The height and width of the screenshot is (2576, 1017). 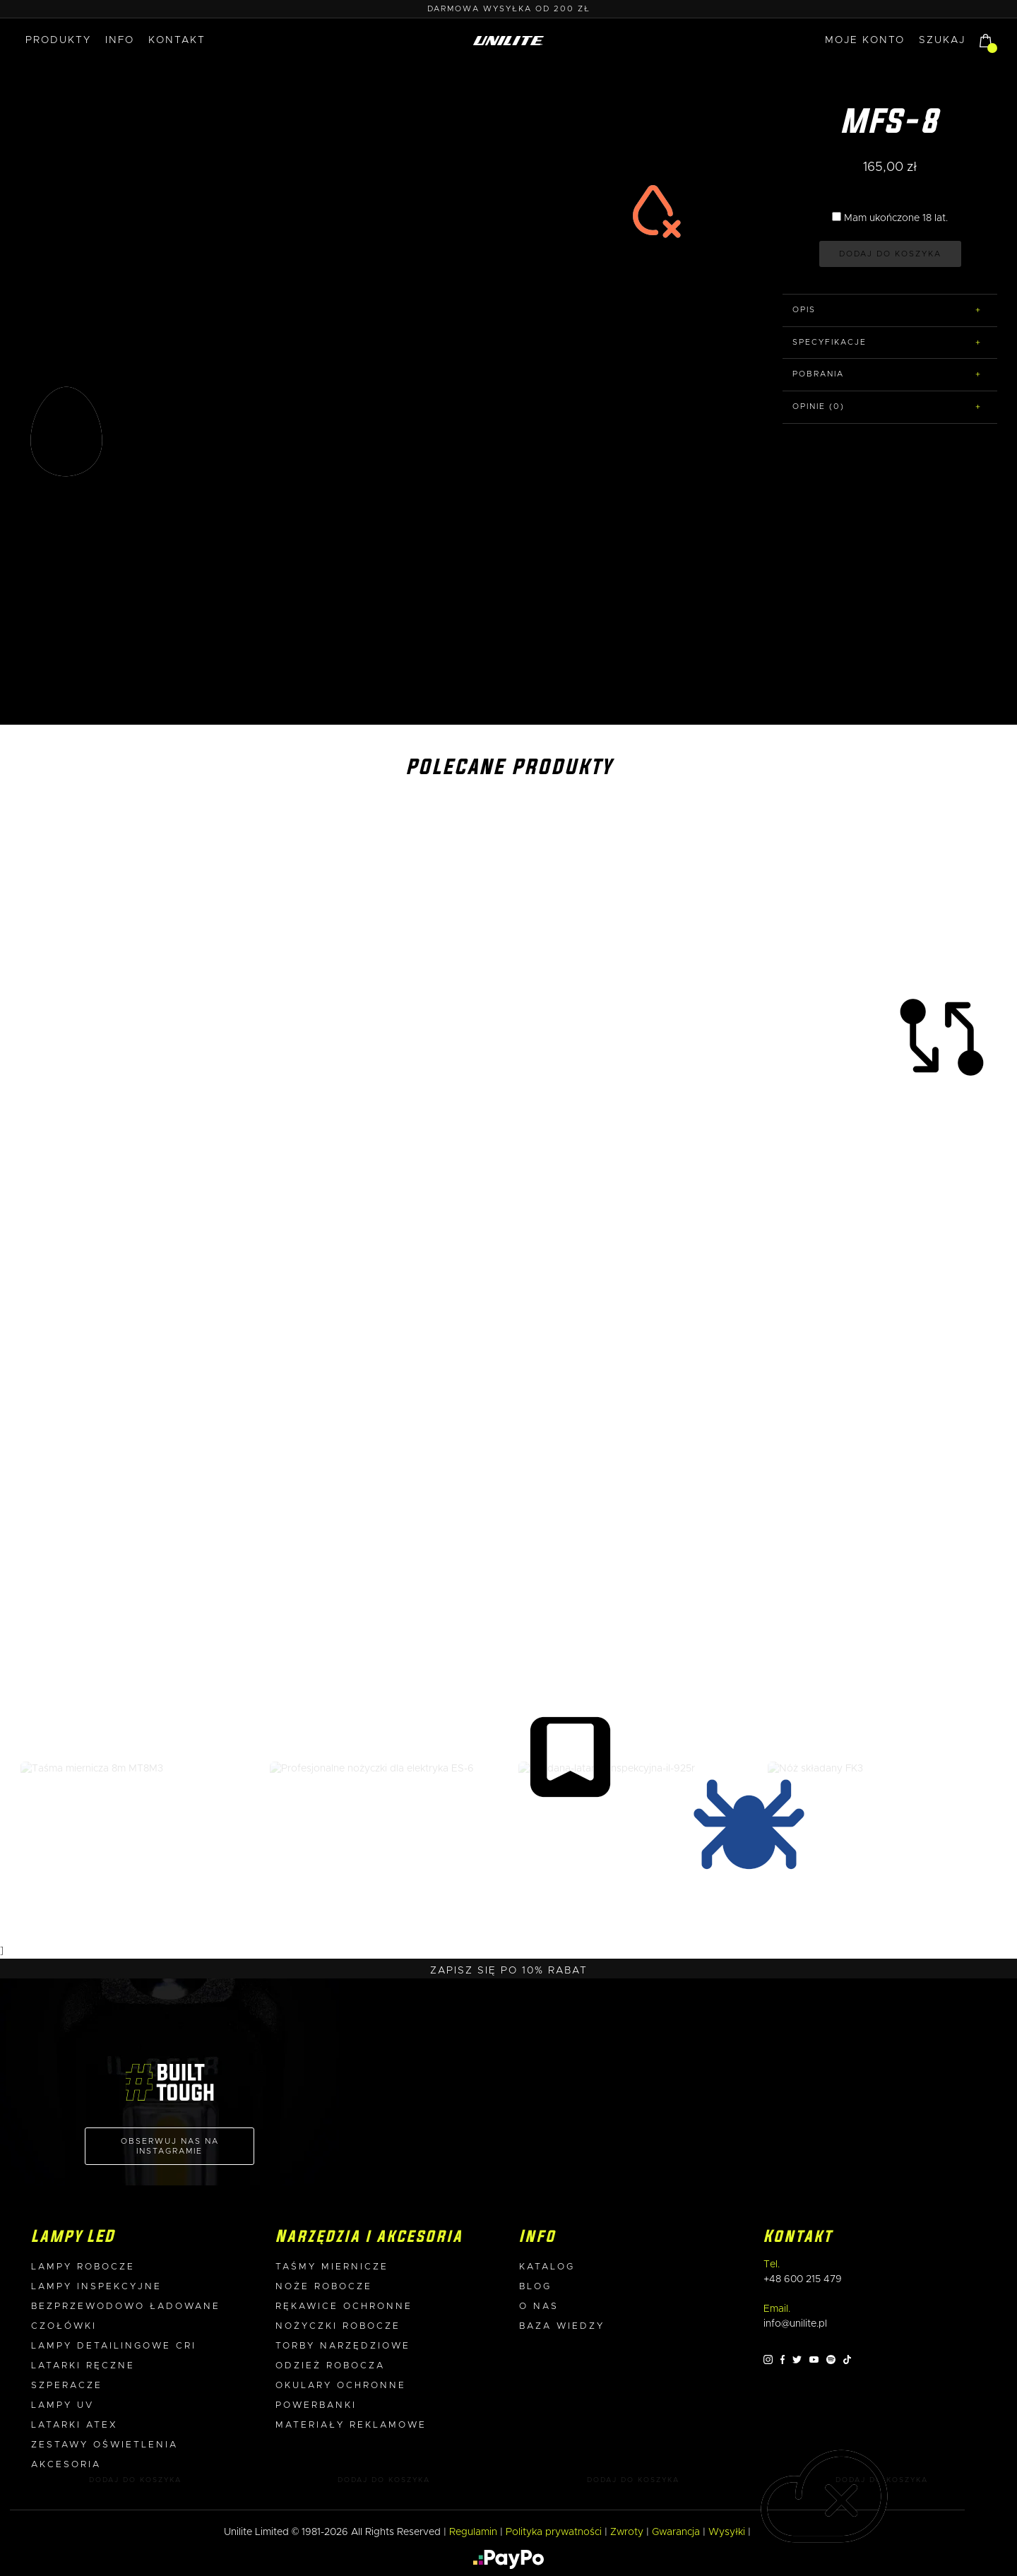 I want to click on disable water or liquid-related feature, so click(x=653, y=210).